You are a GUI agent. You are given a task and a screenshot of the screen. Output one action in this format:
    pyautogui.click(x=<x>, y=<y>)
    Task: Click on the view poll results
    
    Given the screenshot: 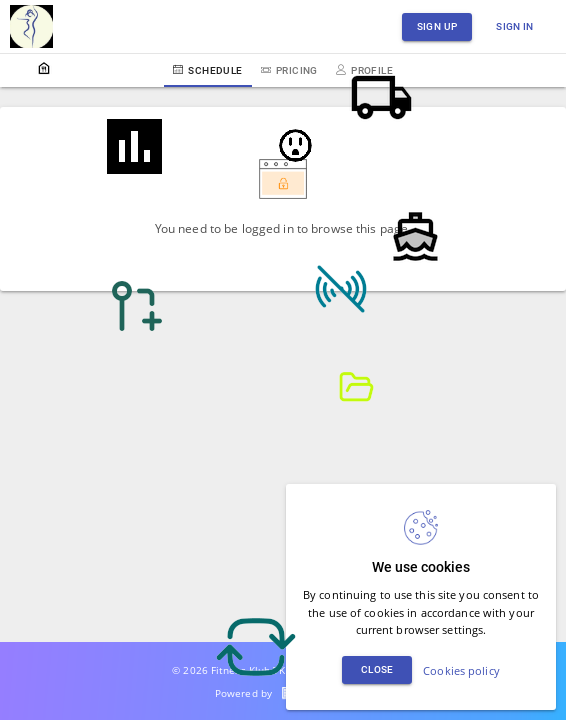 What is the action you would take?
    pyautogui.click(x=134, y=146)
    